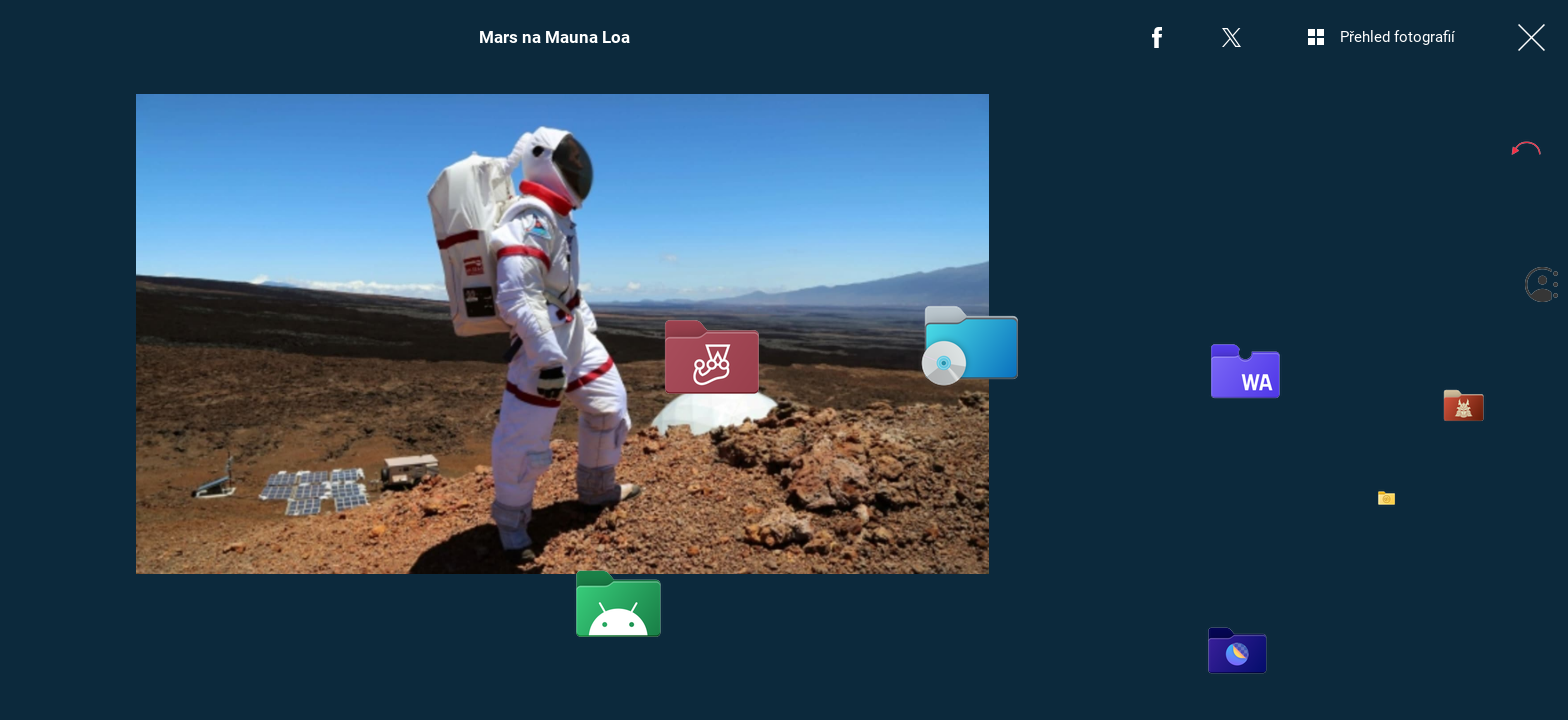 Image resolution: width=1568 pixels, height=720 pixels. Describe the element at coordinates (1463, 406) in the screenshot. I see `folder for storing historical Japanese or shogun-themed content` at that location.